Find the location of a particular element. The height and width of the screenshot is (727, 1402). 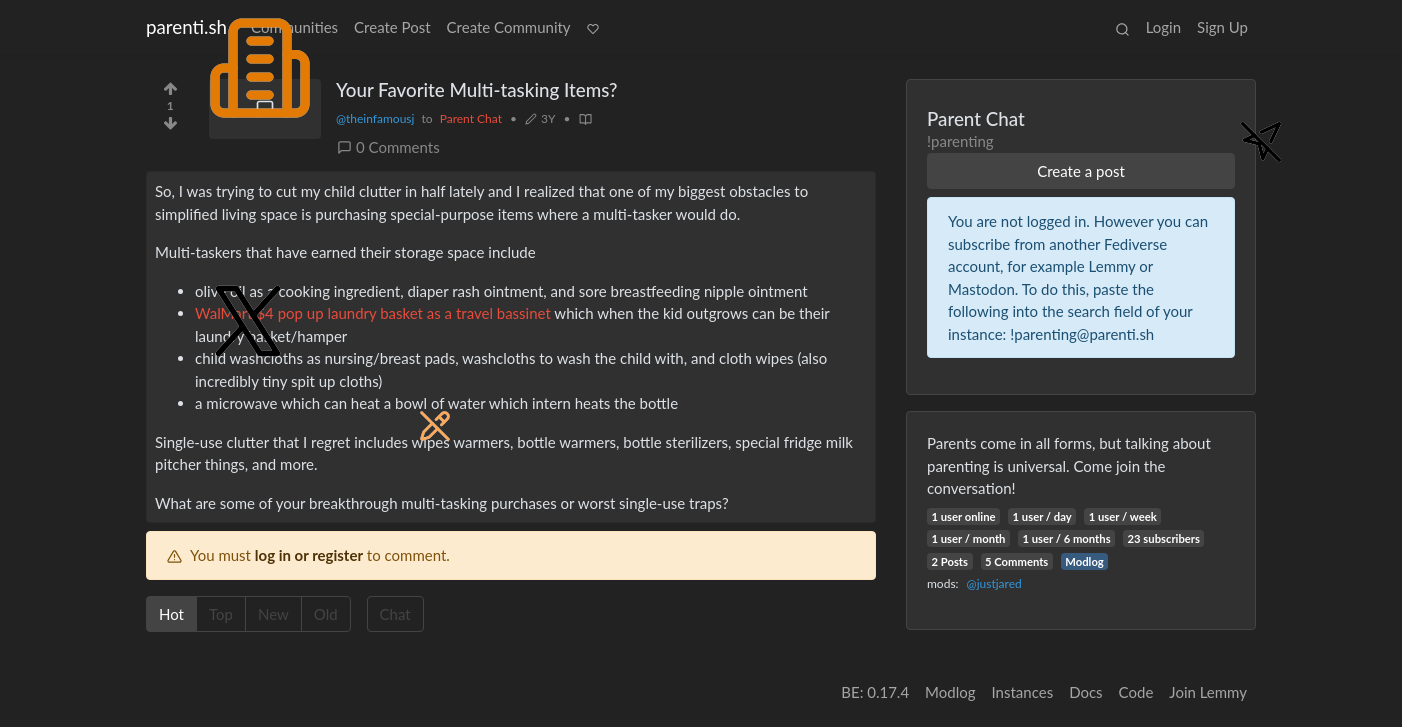

navigation or GPS is currently disabled is located at coordinates (1261, 142).